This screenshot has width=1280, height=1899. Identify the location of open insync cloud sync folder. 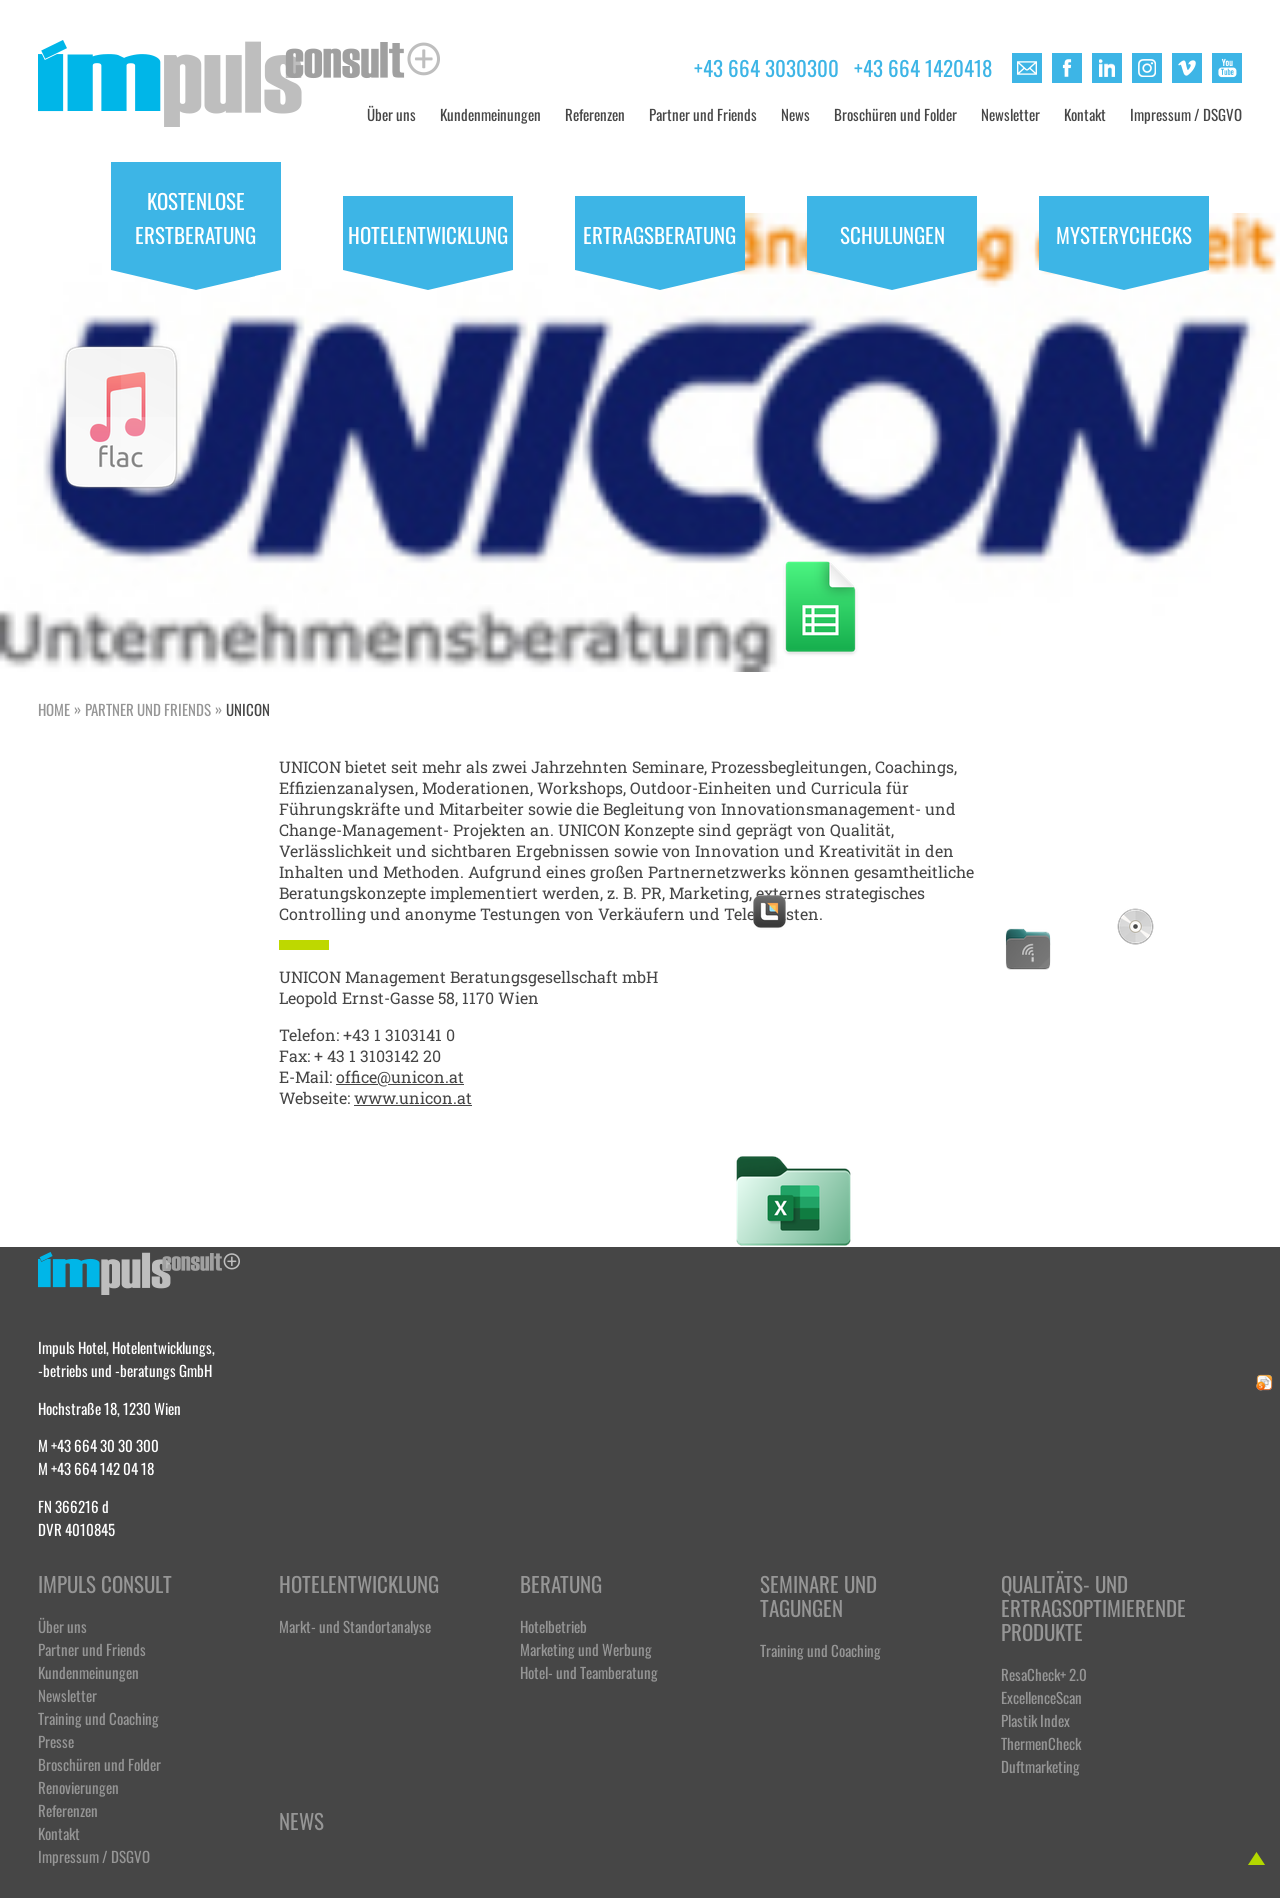
(1028, 949).